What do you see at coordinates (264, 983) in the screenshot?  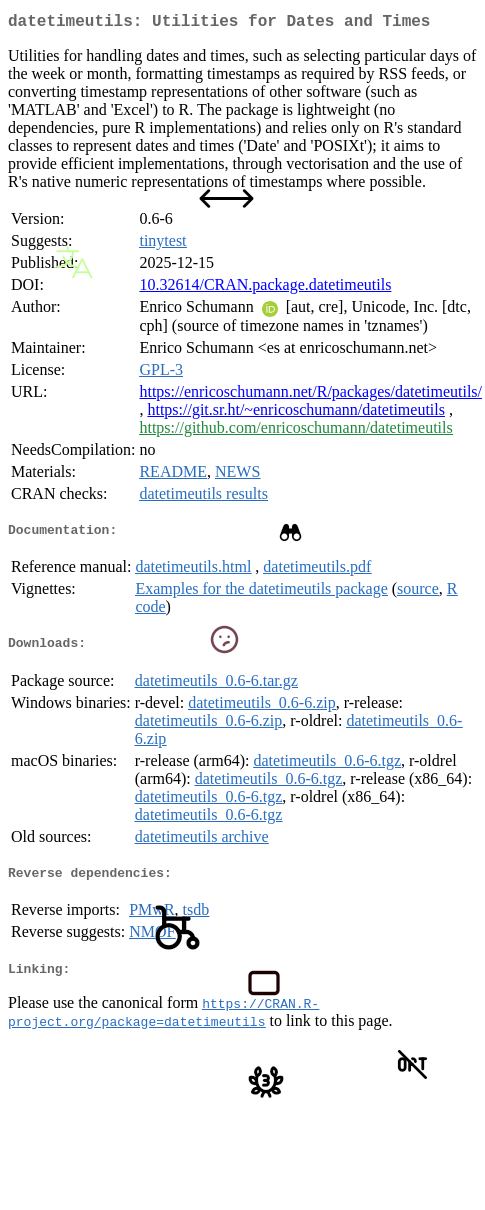 I see `crop image to 7:5 aspect ratio` at bounding box center [264, 983].